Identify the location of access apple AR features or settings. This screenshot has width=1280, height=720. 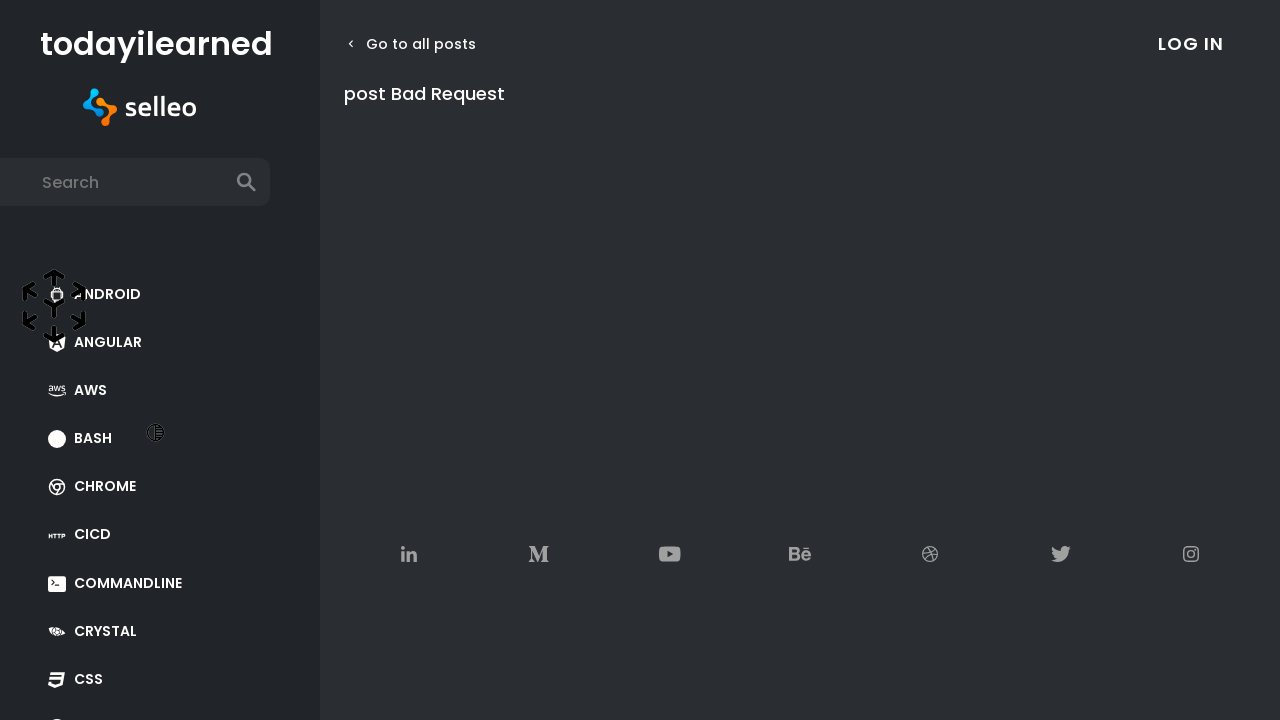
(54, 306).